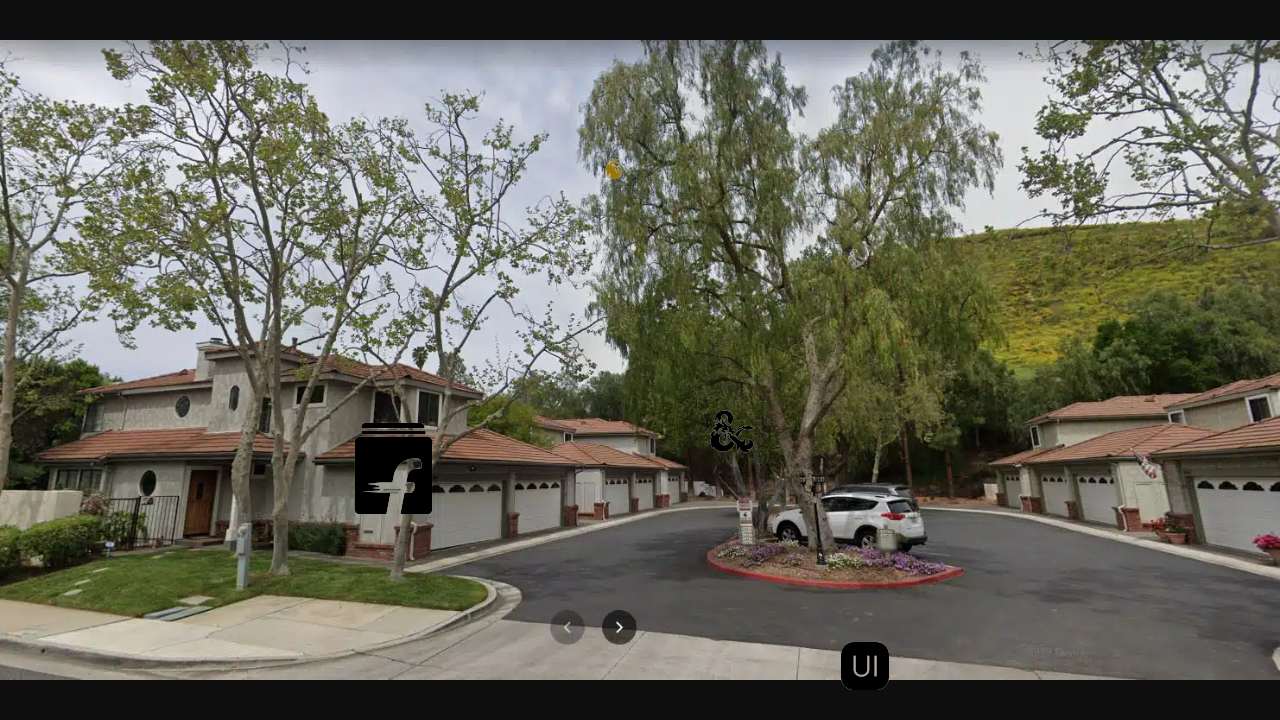 The image size is (1280, 720). What do you see at coordinates (393, 468) in the screenshot?
I see `open the Flipkart shopping app` at bounding box center [393, 468].